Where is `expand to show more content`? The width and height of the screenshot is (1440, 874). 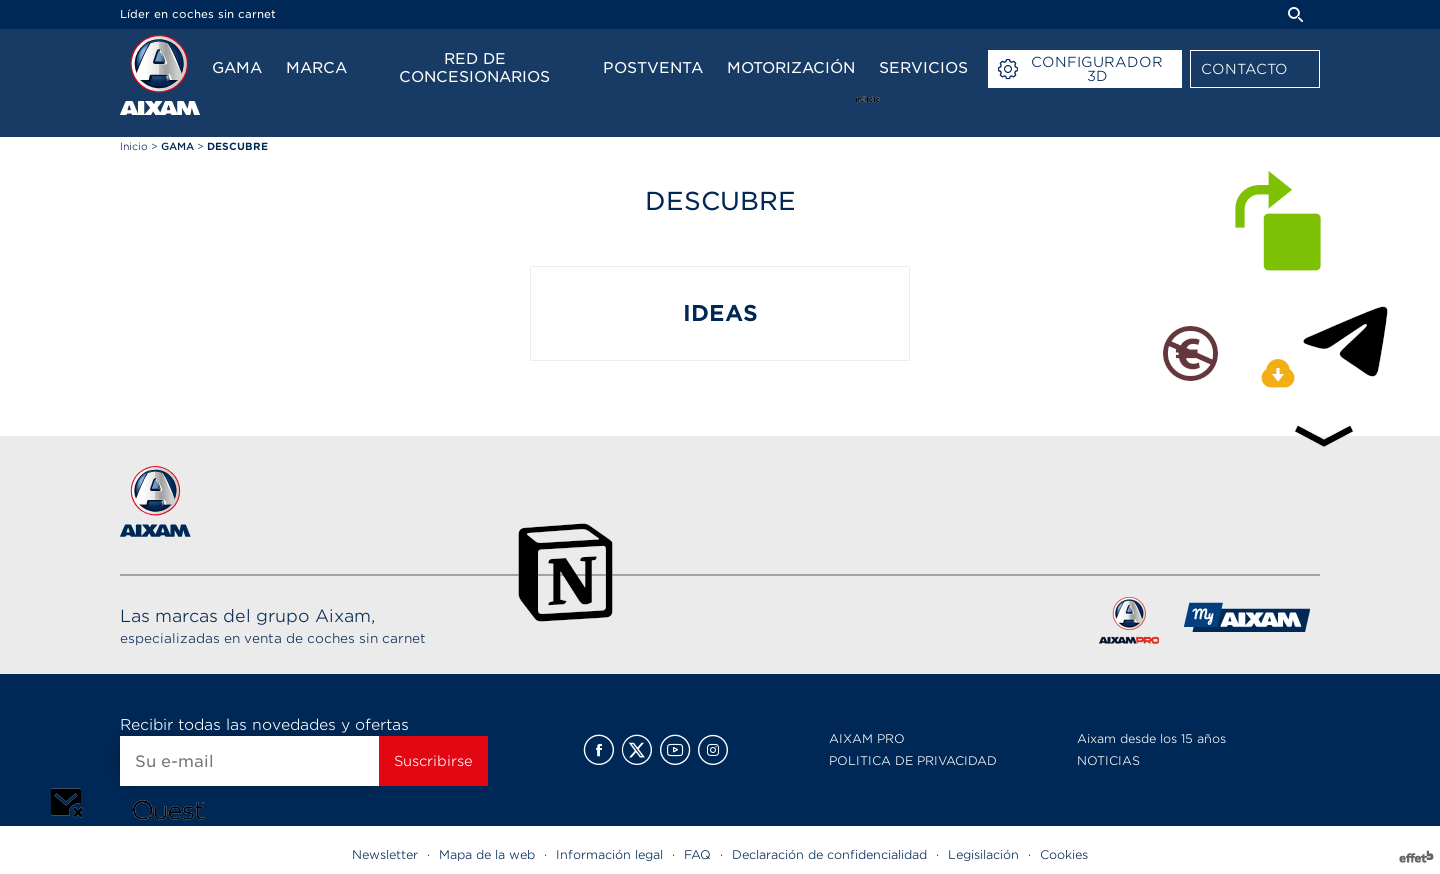
expand to show more content is located at coordinates (1324, 435).